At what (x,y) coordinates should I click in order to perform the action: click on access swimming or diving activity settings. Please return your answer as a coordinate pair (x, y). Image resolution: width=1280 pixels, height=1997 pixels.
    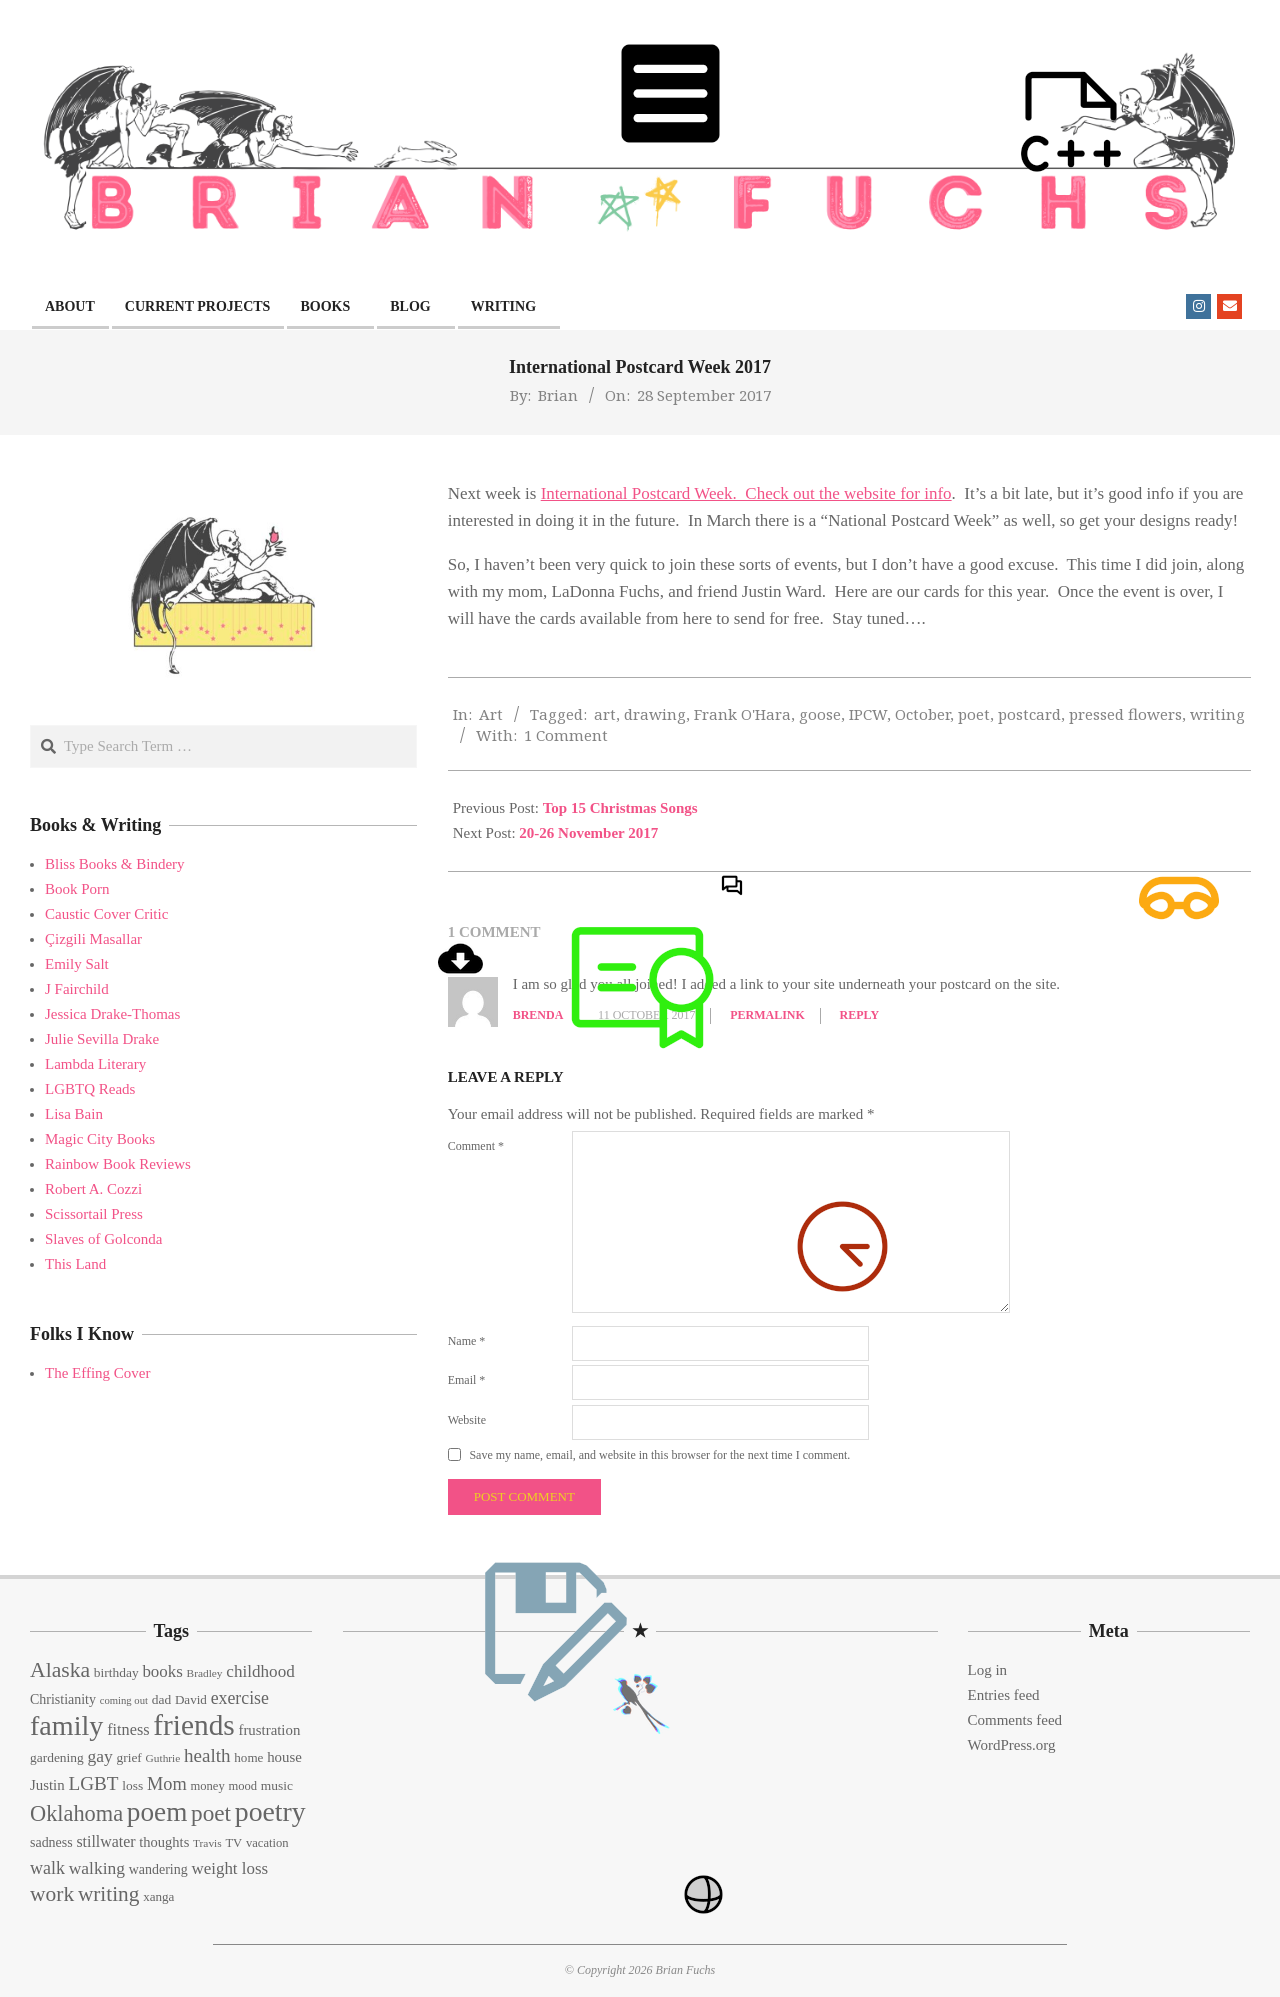
    Looking at the image, I should click on (1179, 898).